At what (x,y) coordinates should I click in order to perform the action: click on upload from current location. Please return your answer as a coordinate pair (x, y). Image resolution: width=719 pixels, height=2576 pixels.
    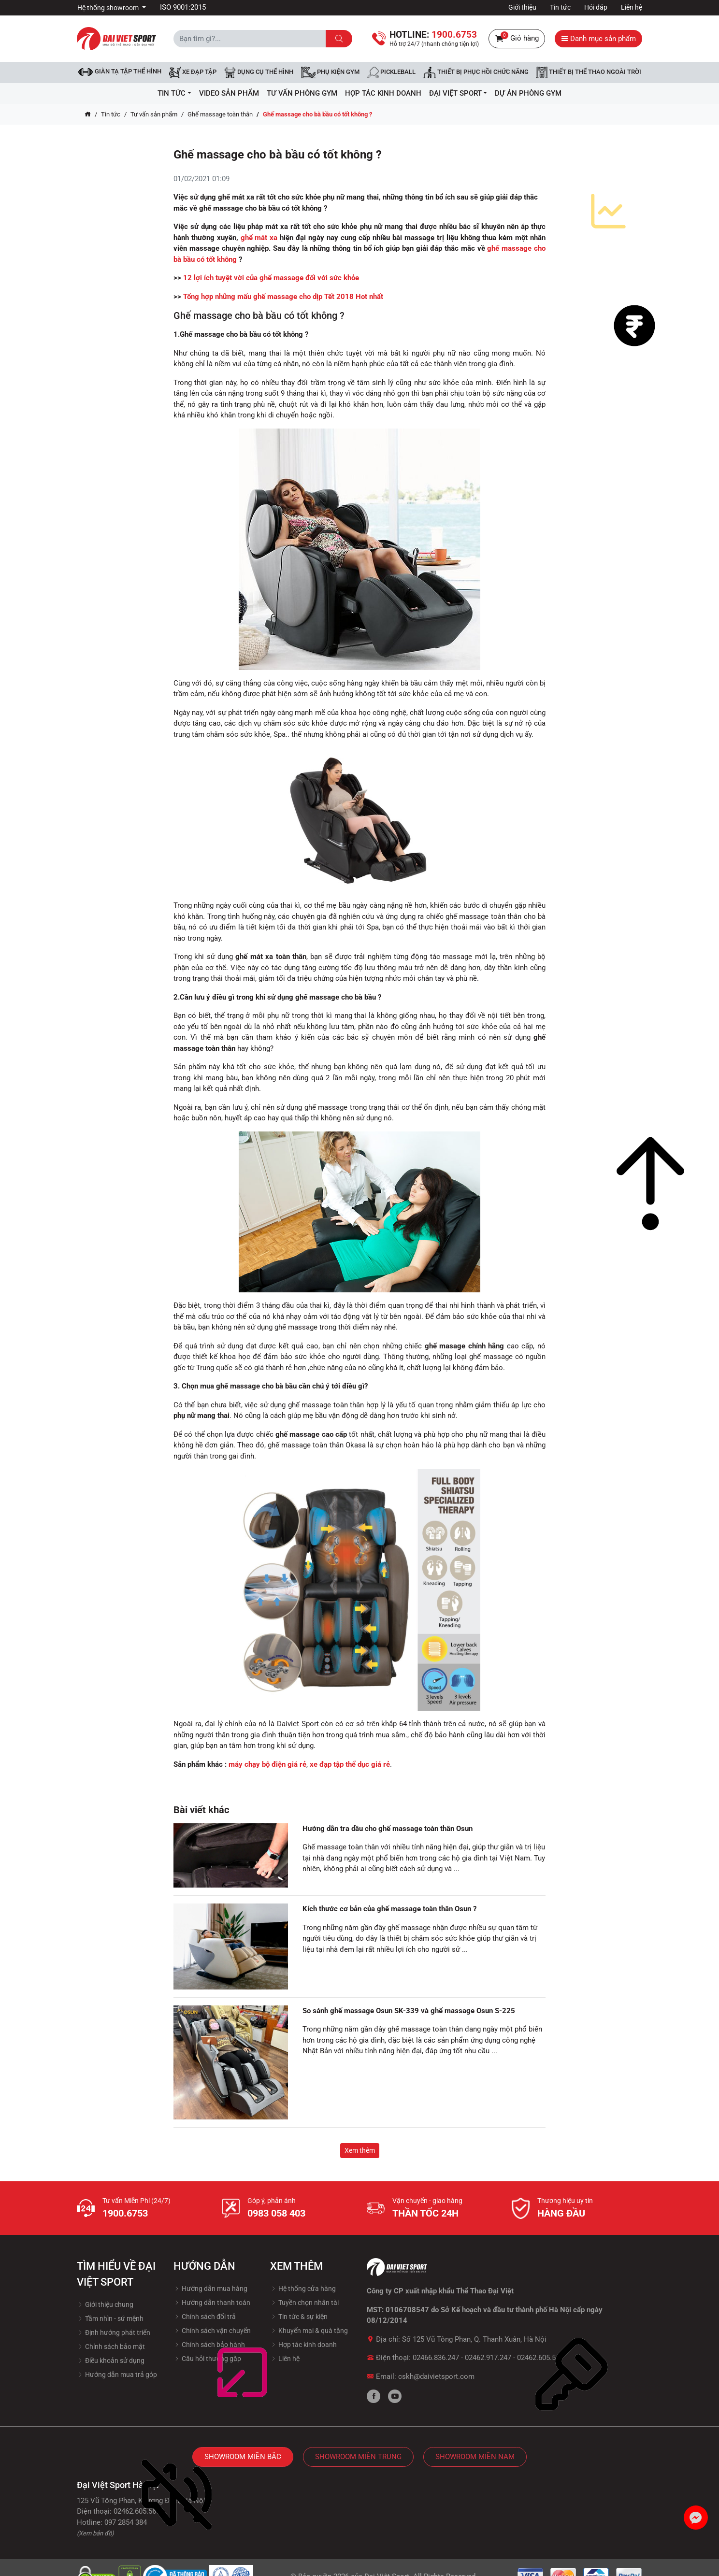
    Looking at the image, I should click on (650, 1184).